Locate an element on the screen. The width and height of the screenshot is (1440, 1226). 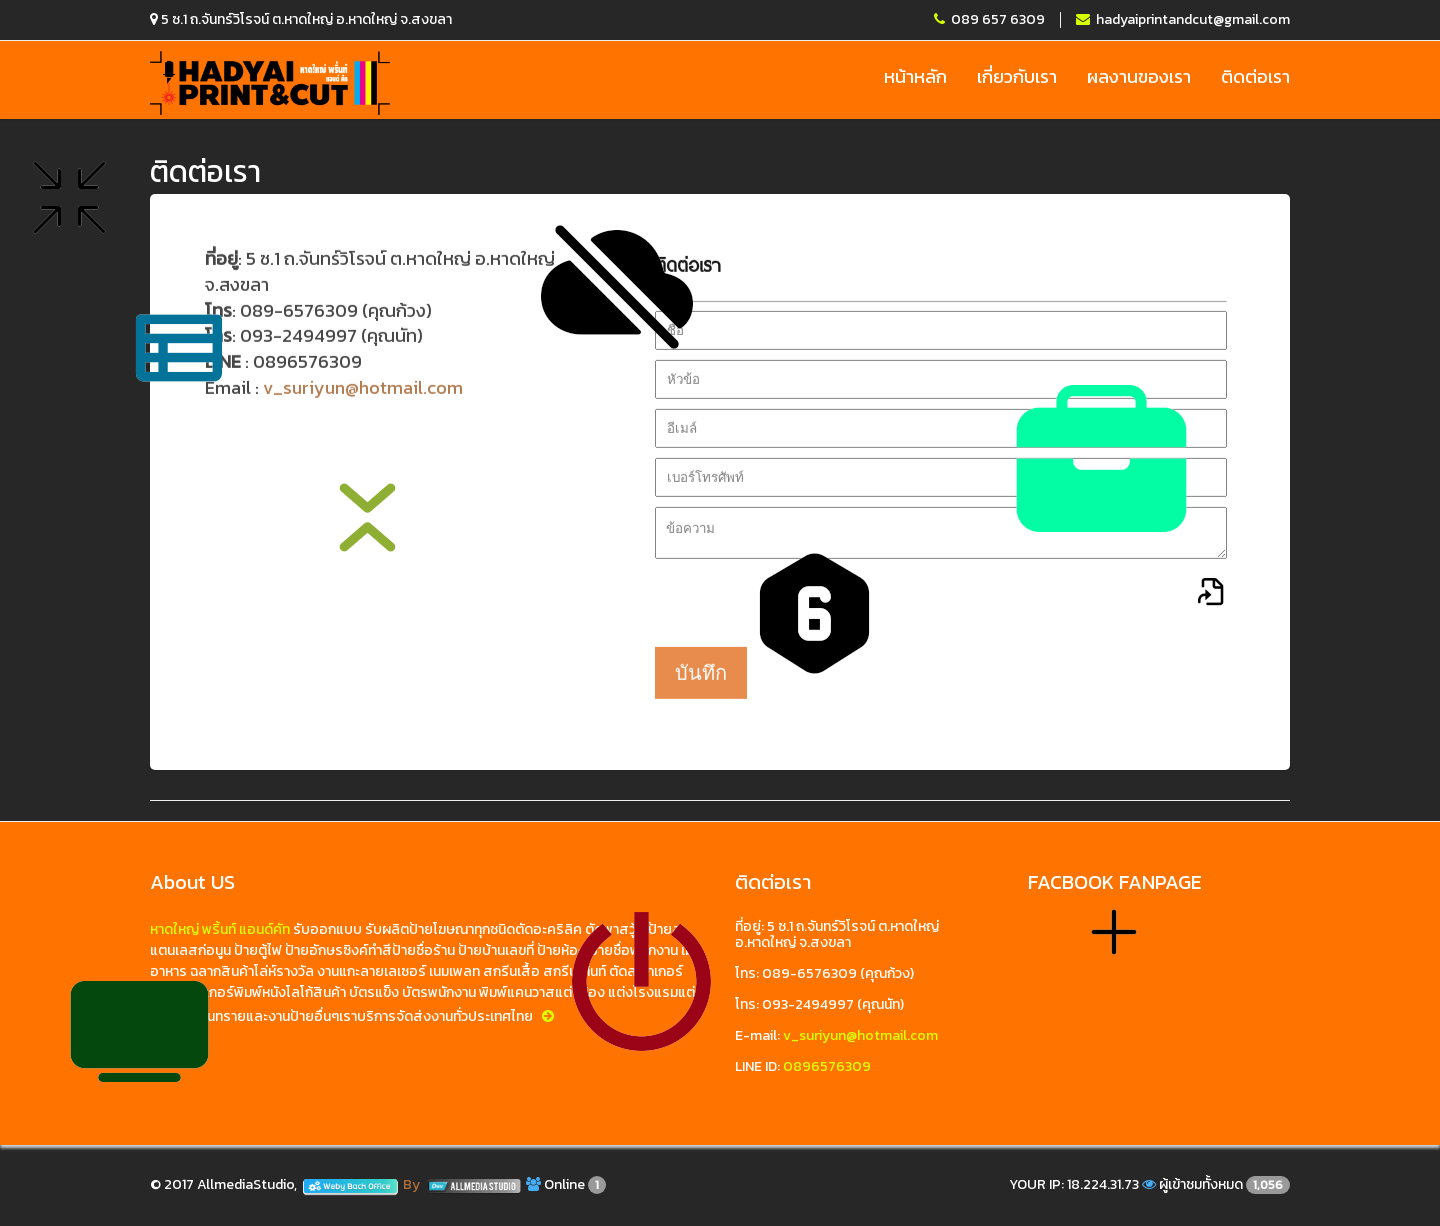
view data in table format is located at coordinates (179, 348).